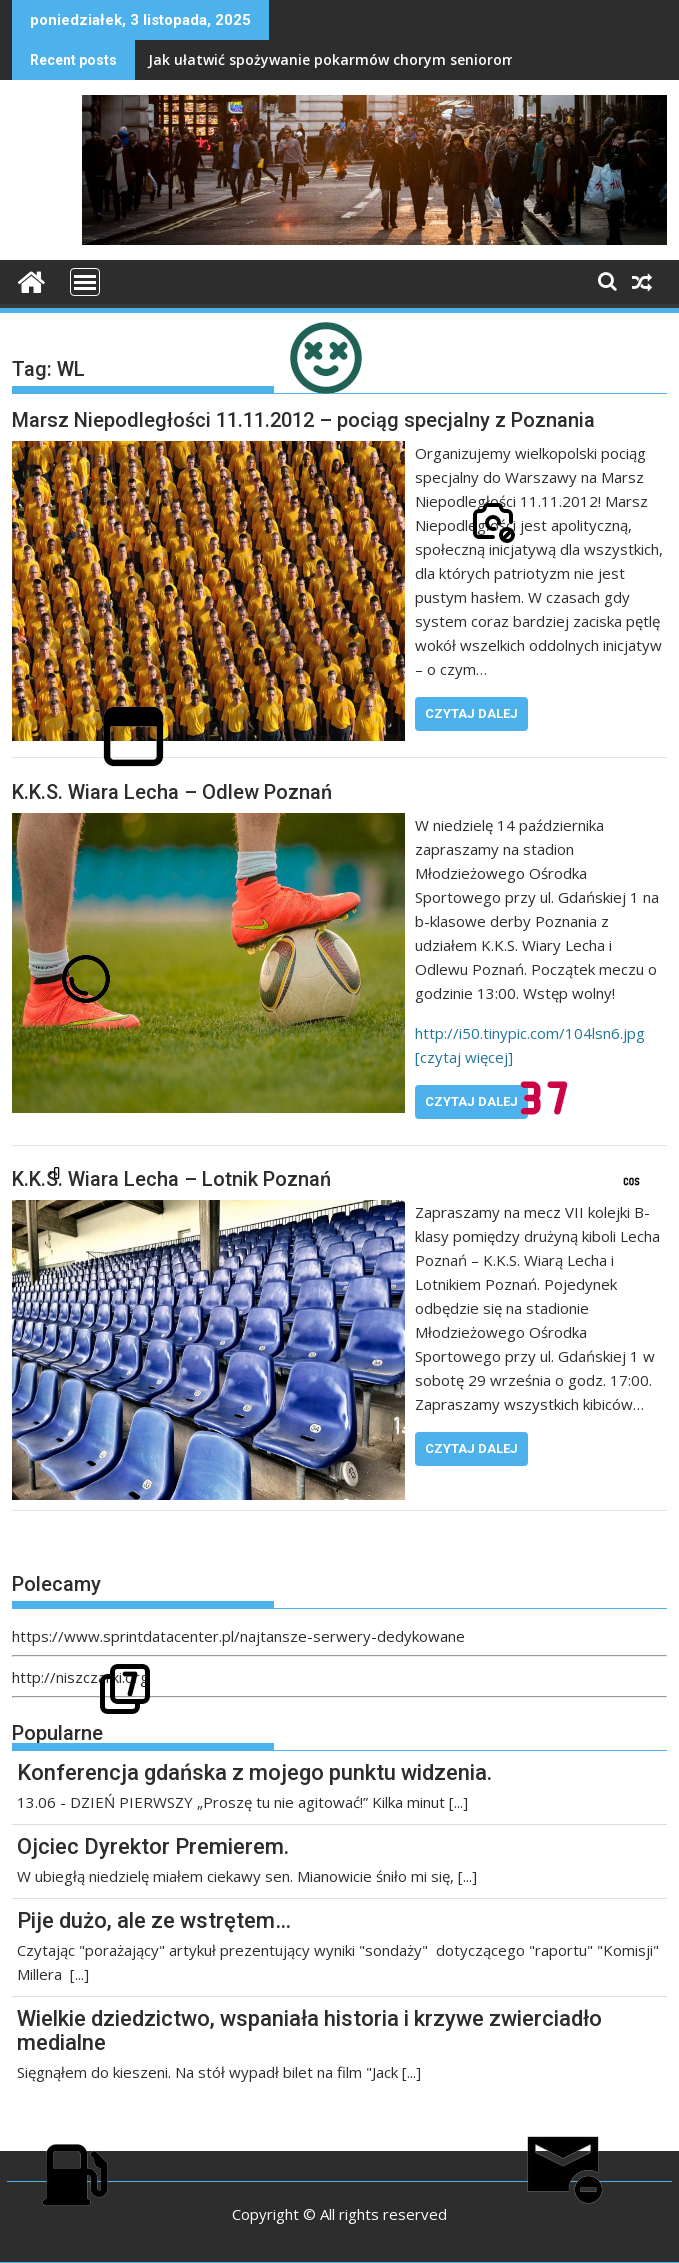 This screenshot has width=679, height=2263. I want to click on select a silly or goofy mood reaction, so click(326, 358).